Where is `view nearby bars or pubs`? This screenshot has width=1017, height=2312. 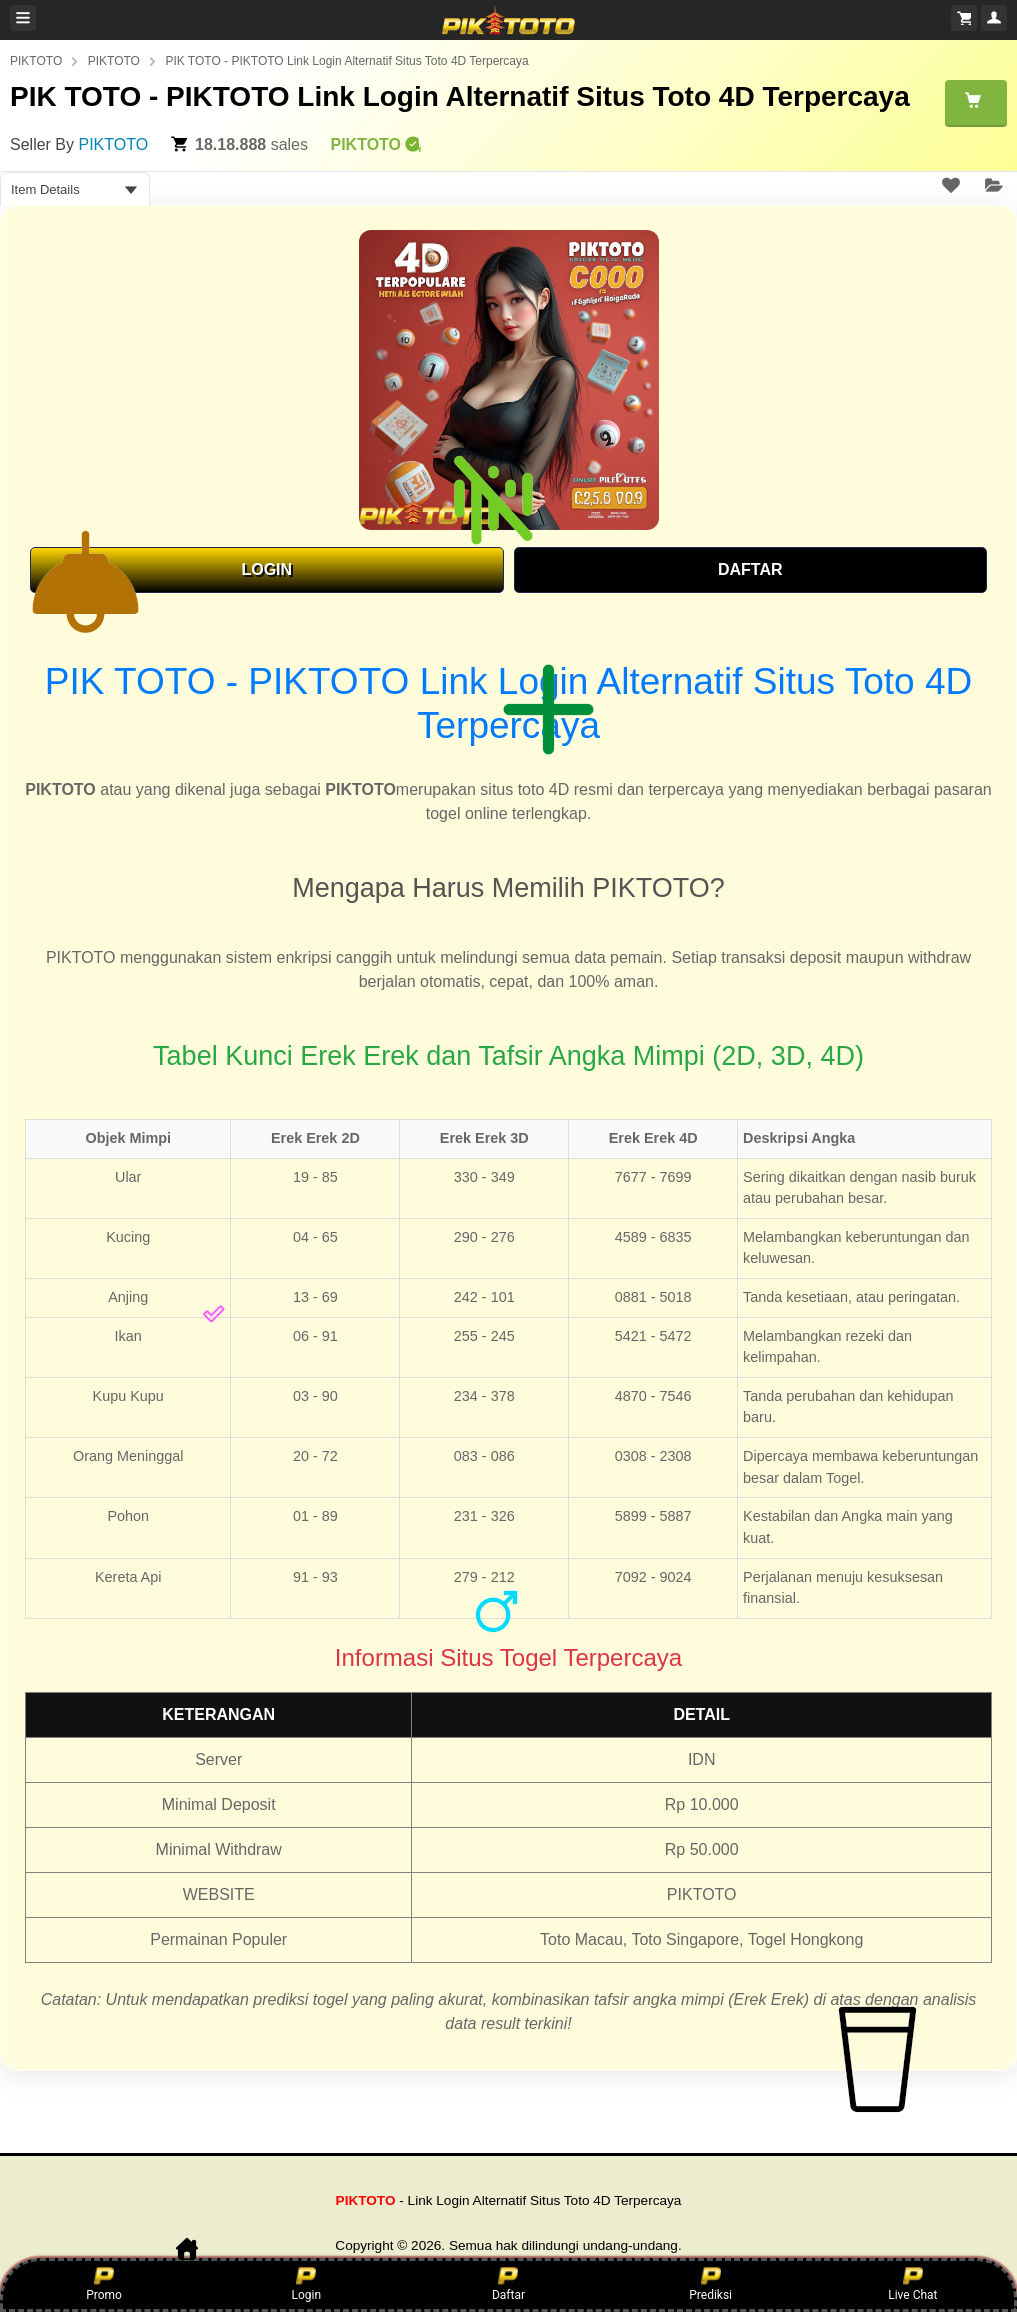
view nearby bars or pubs is located at coordinates (877, 2057).